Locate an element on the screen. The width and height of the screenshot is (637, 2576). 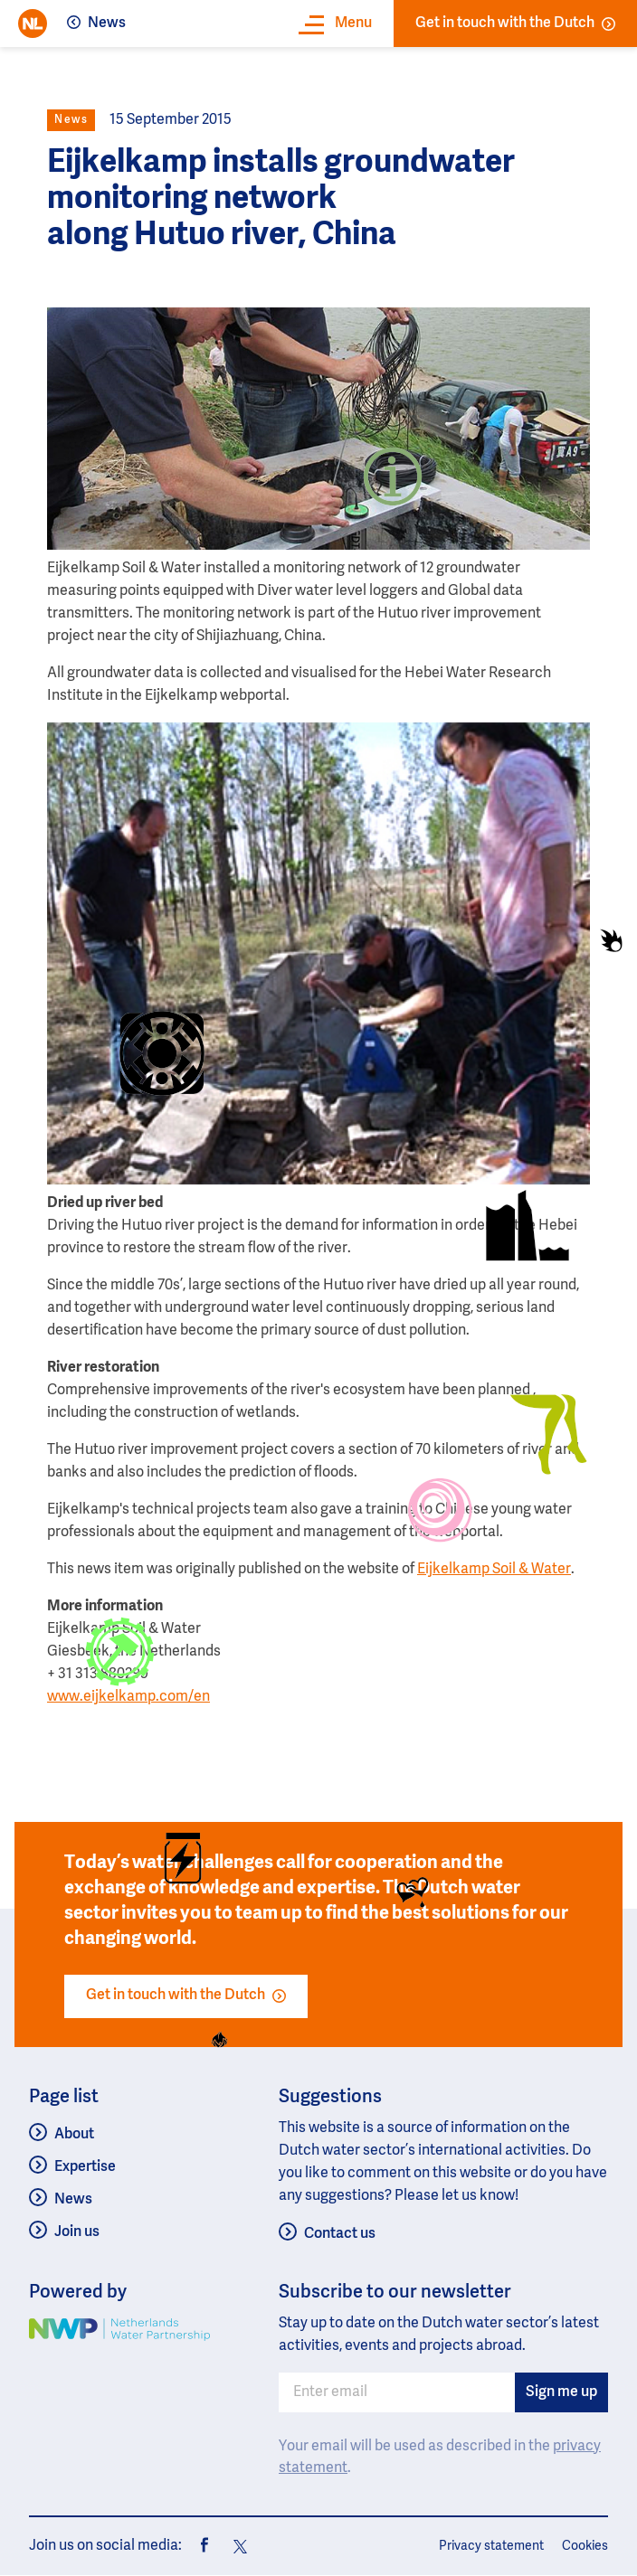
abstract game achievement or badge icon is located at coordinates (162, 1053).